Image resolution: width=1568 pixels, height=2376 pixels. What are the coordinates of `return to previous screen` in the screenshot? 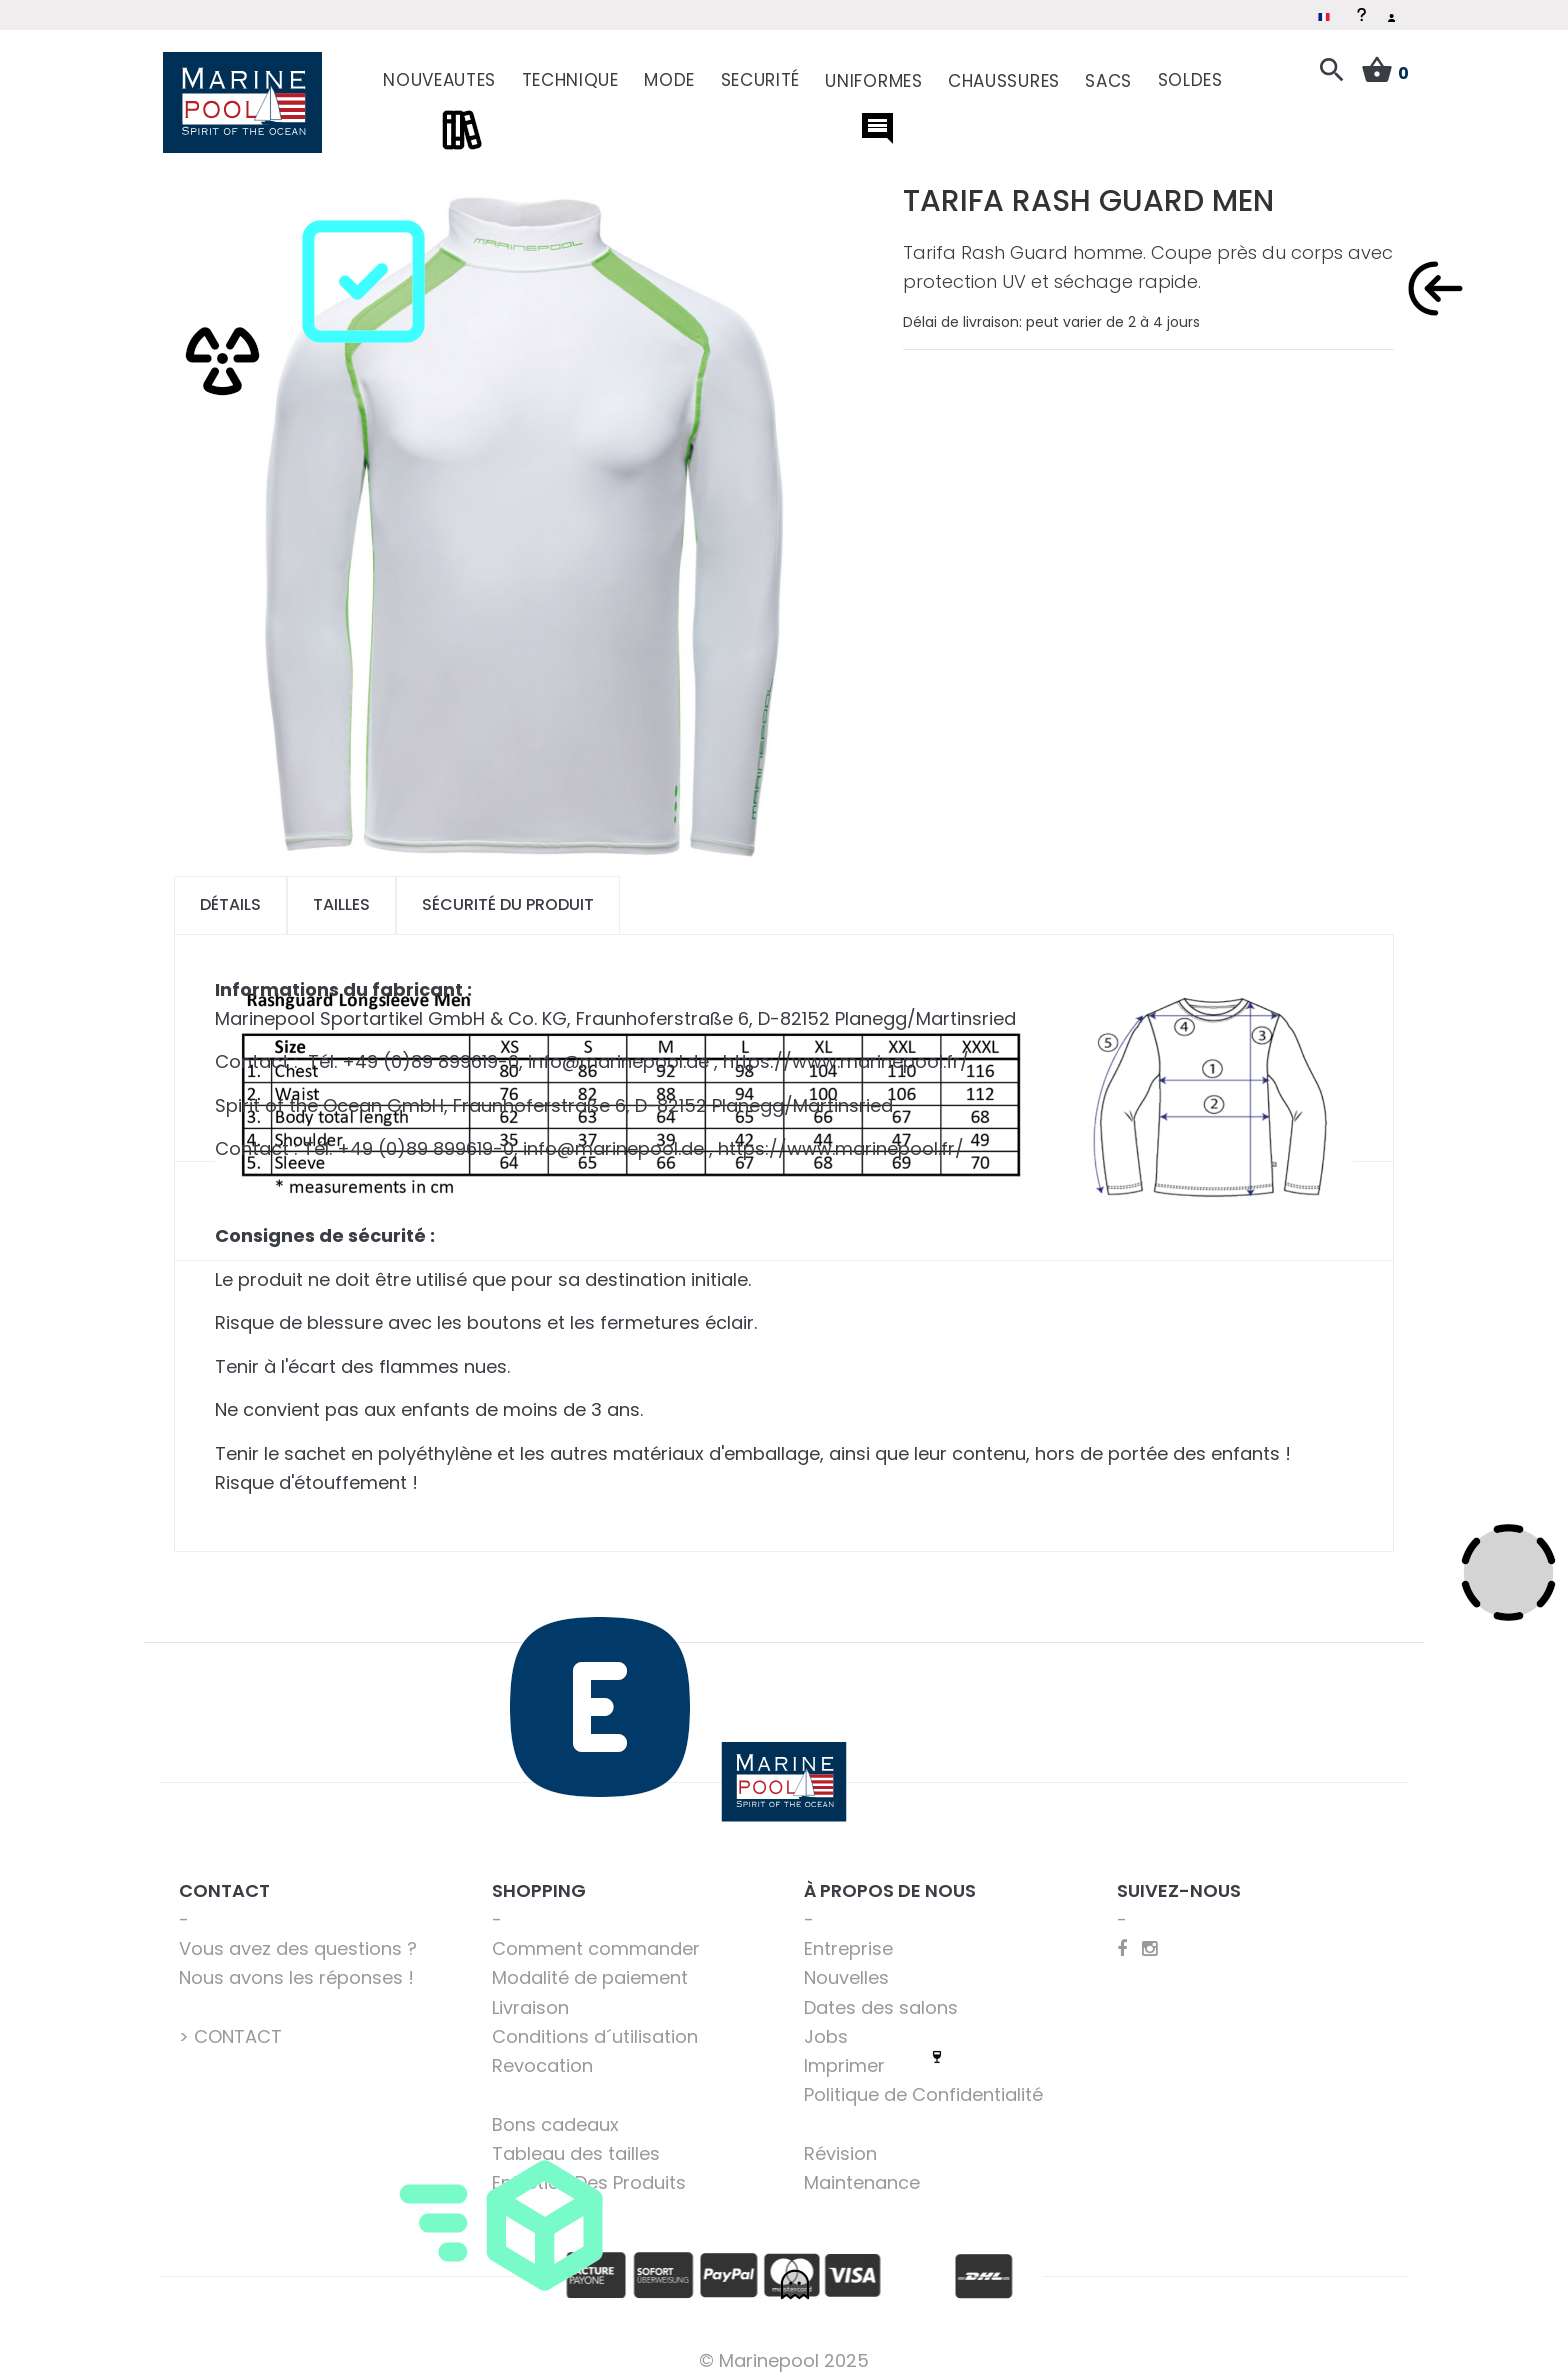 It's located at (1435, 288).